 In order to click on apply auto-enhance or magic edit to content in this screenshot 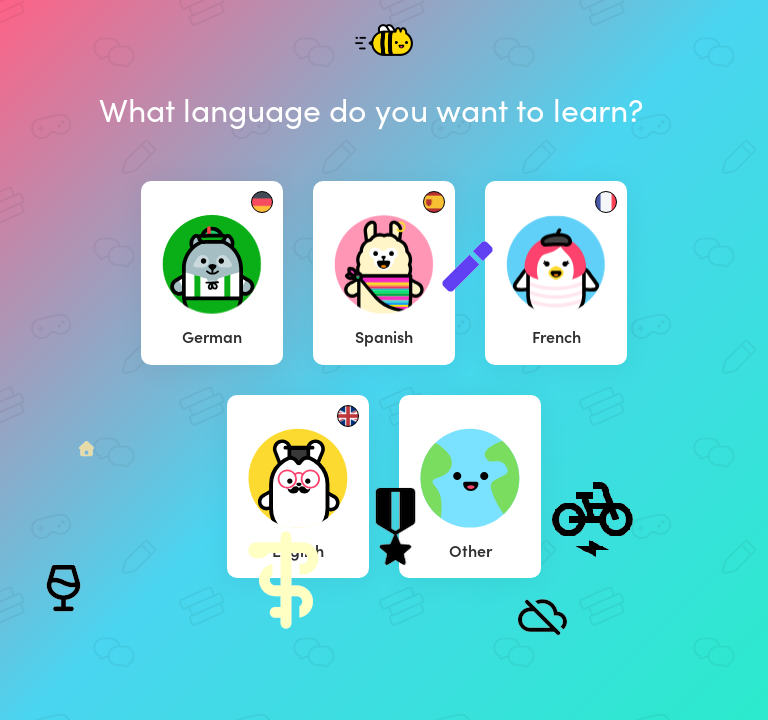, I will do `click(467, 266)`.